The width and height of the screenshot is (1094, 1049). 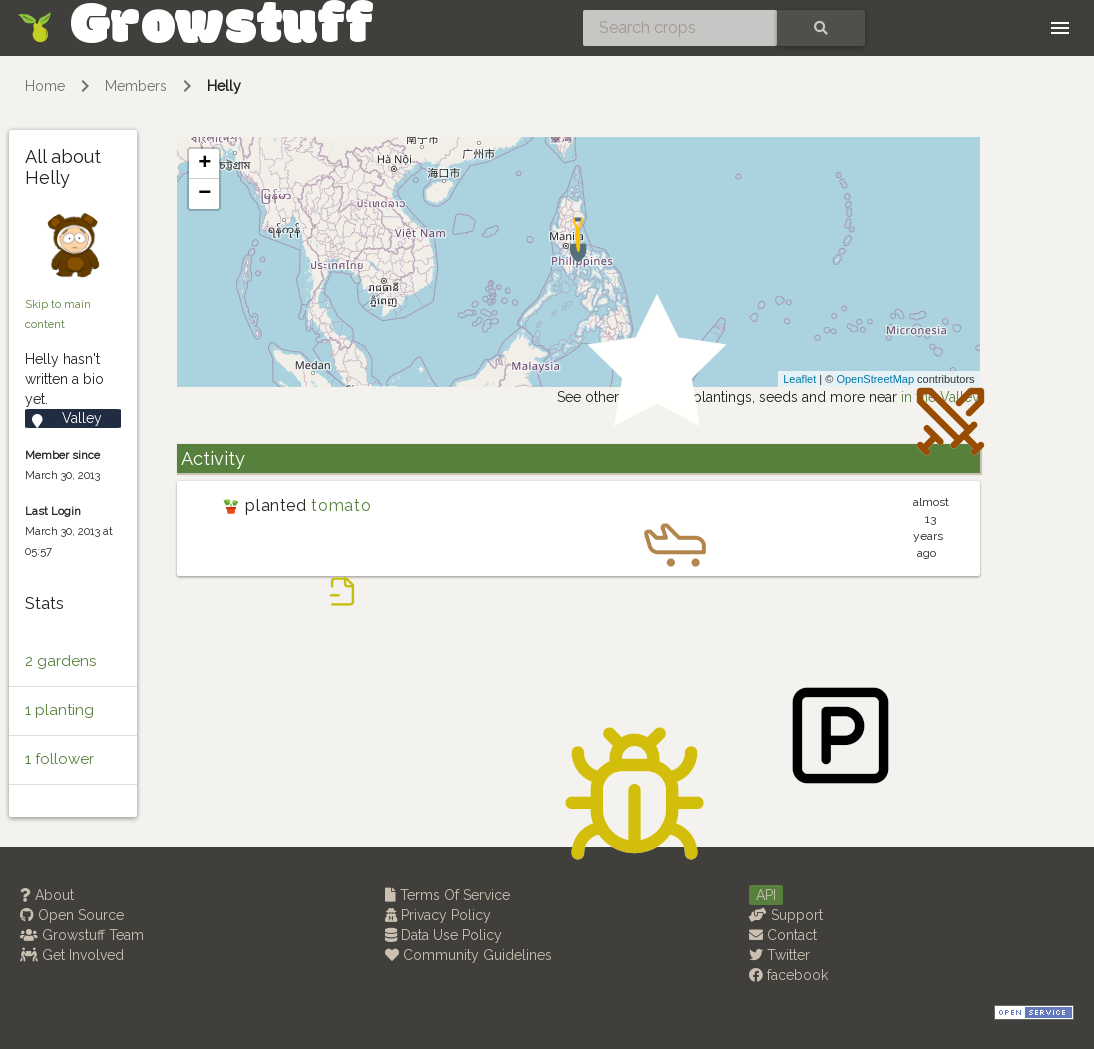 I want to click on report a bug or issue, so click(x=634, y=796).